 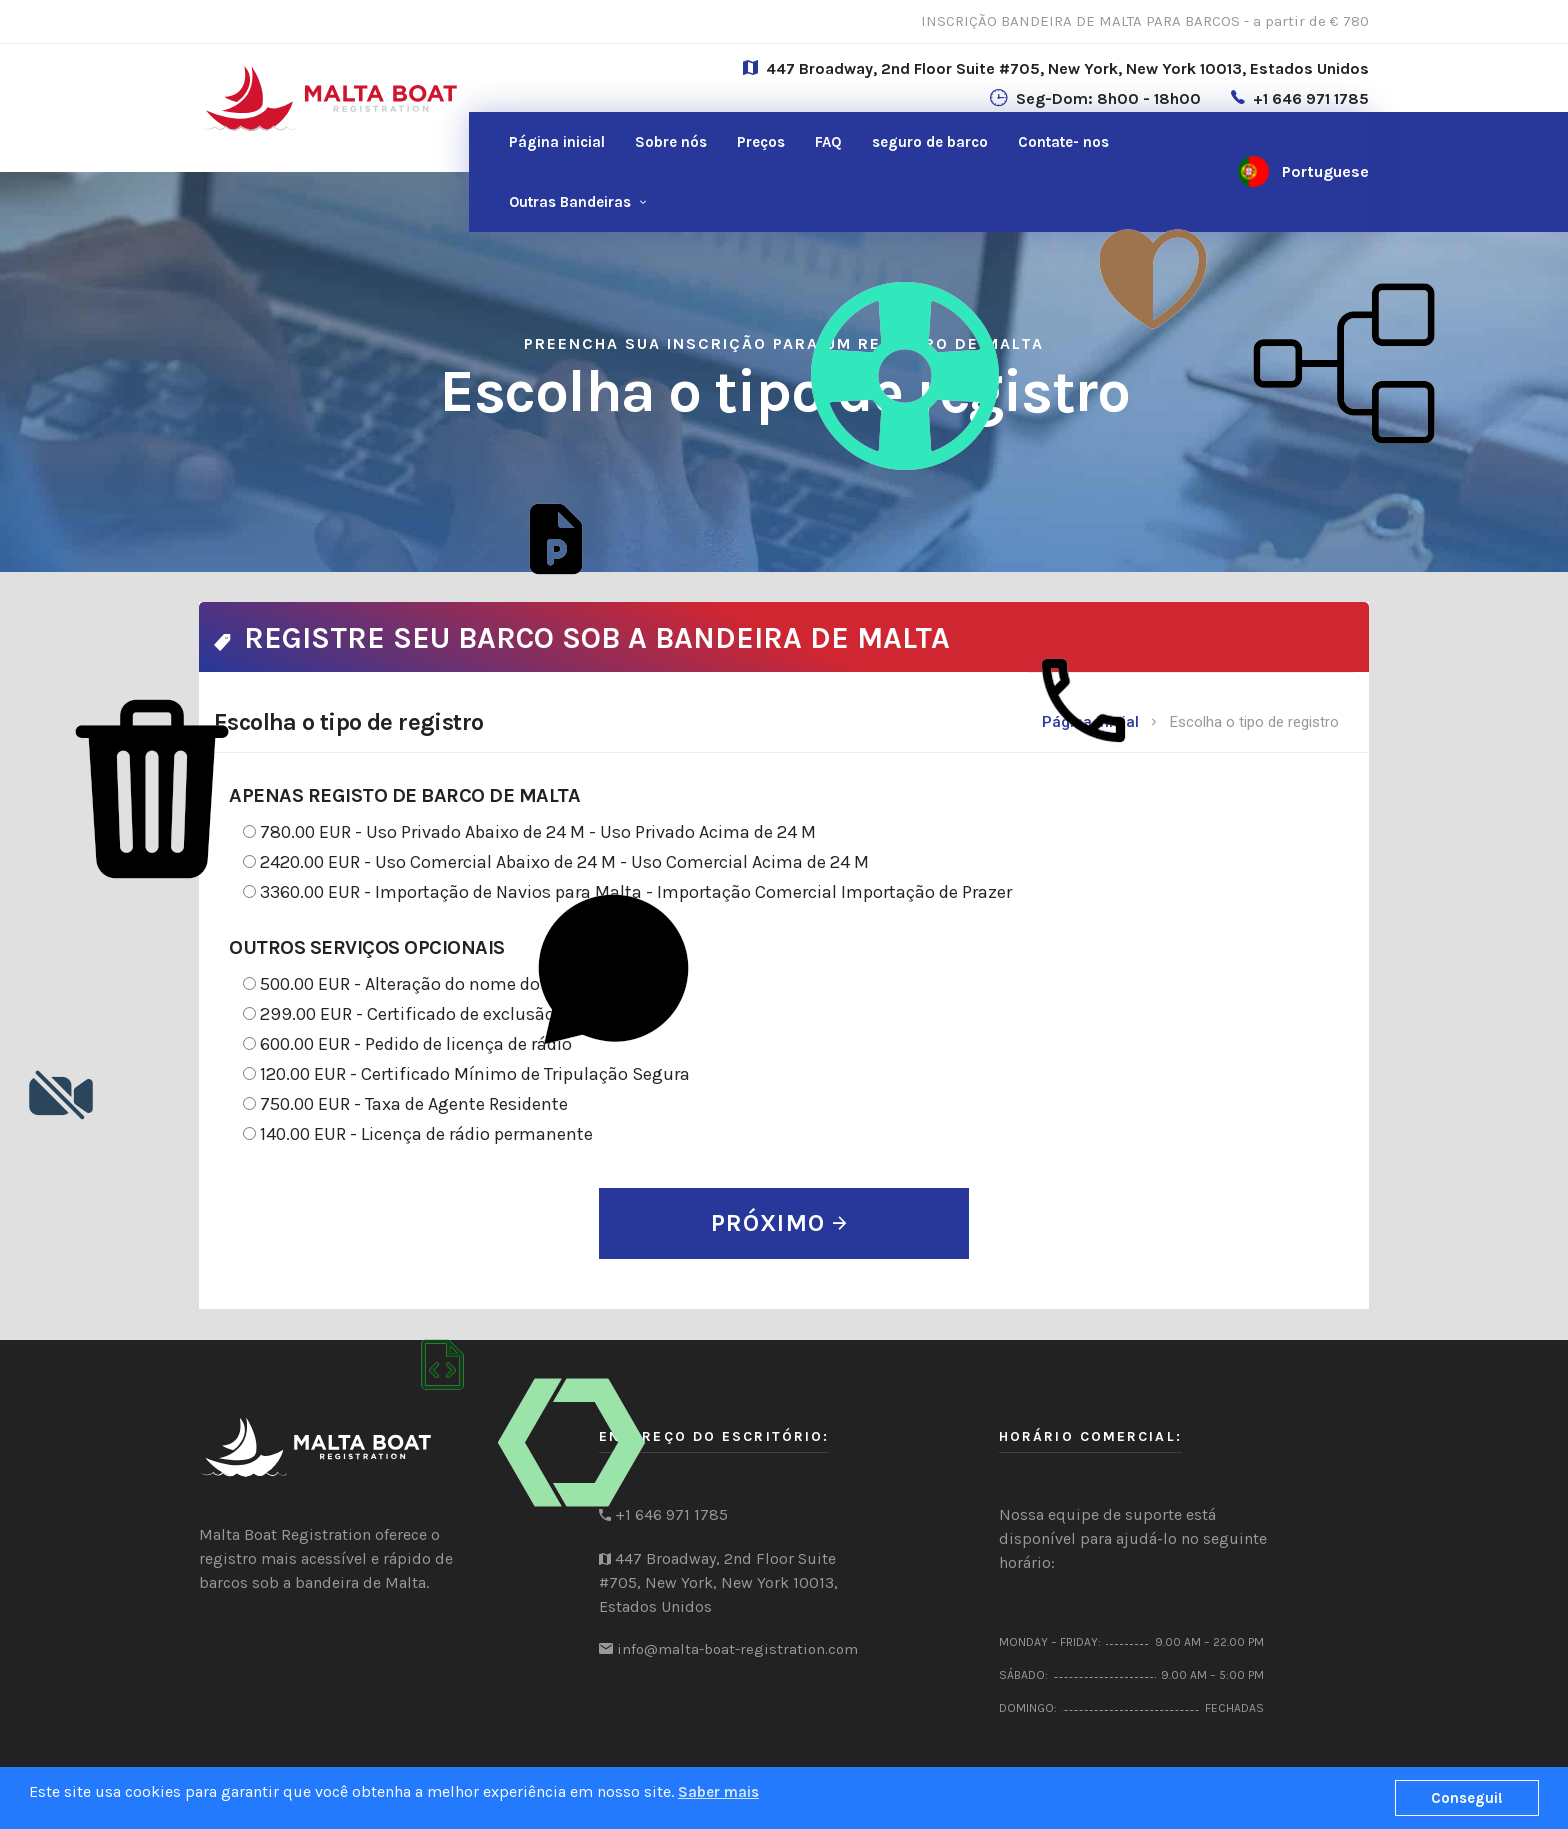 I want to click on access help or support center, so click(x=905, y=376).